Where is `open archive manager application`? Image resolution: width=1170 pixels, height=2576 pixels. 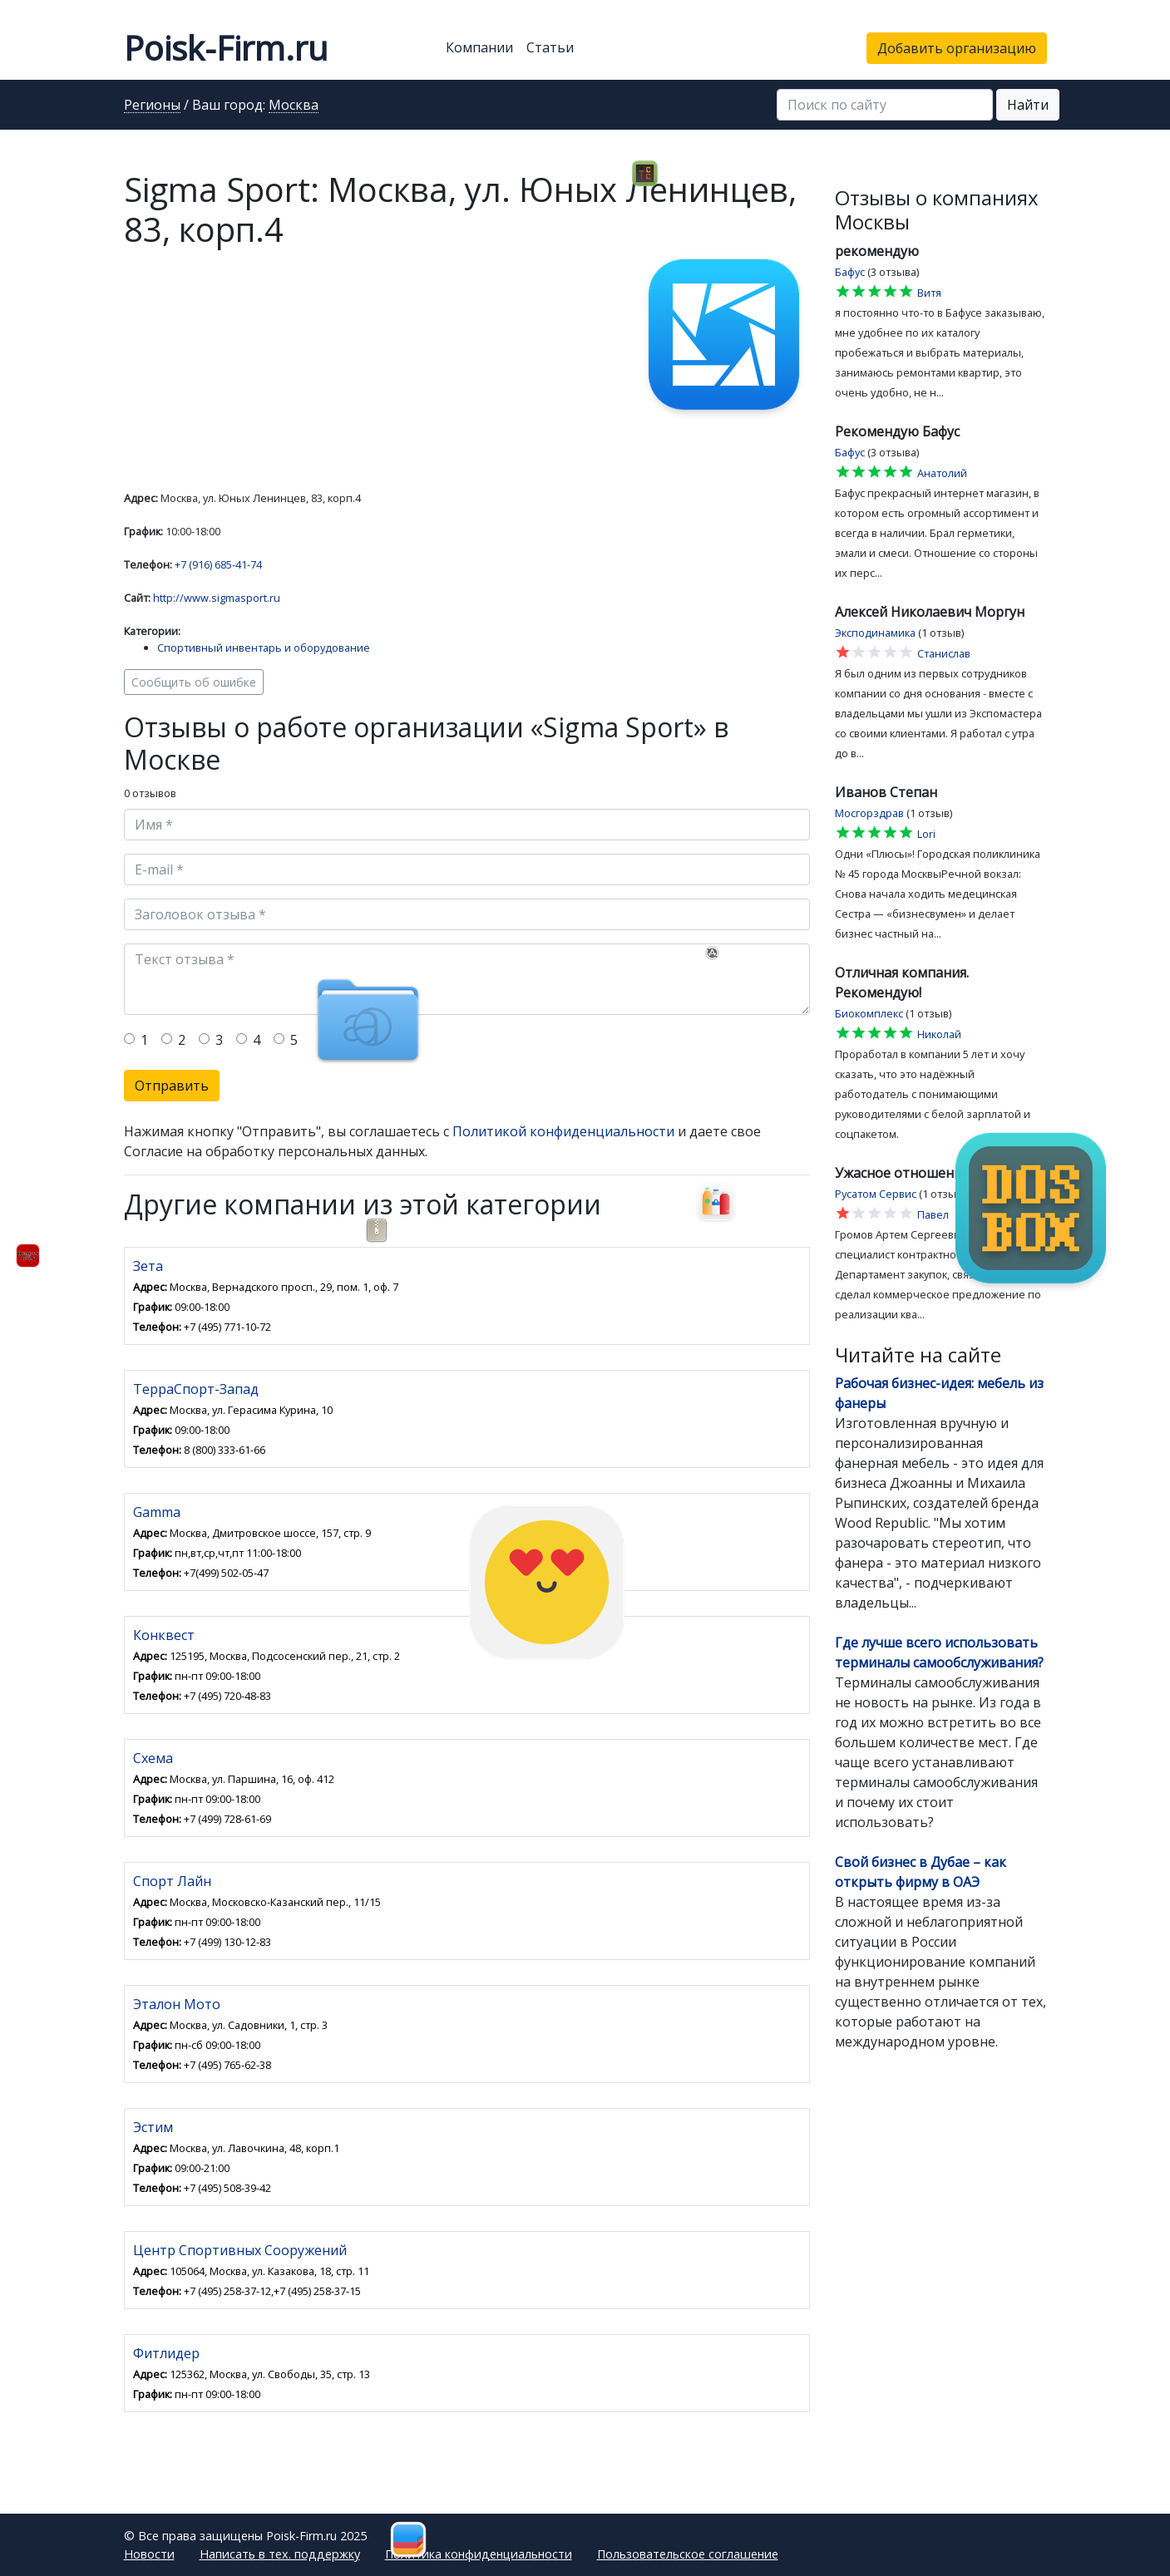
open archive manager application is located at coordinates (377, 1230).